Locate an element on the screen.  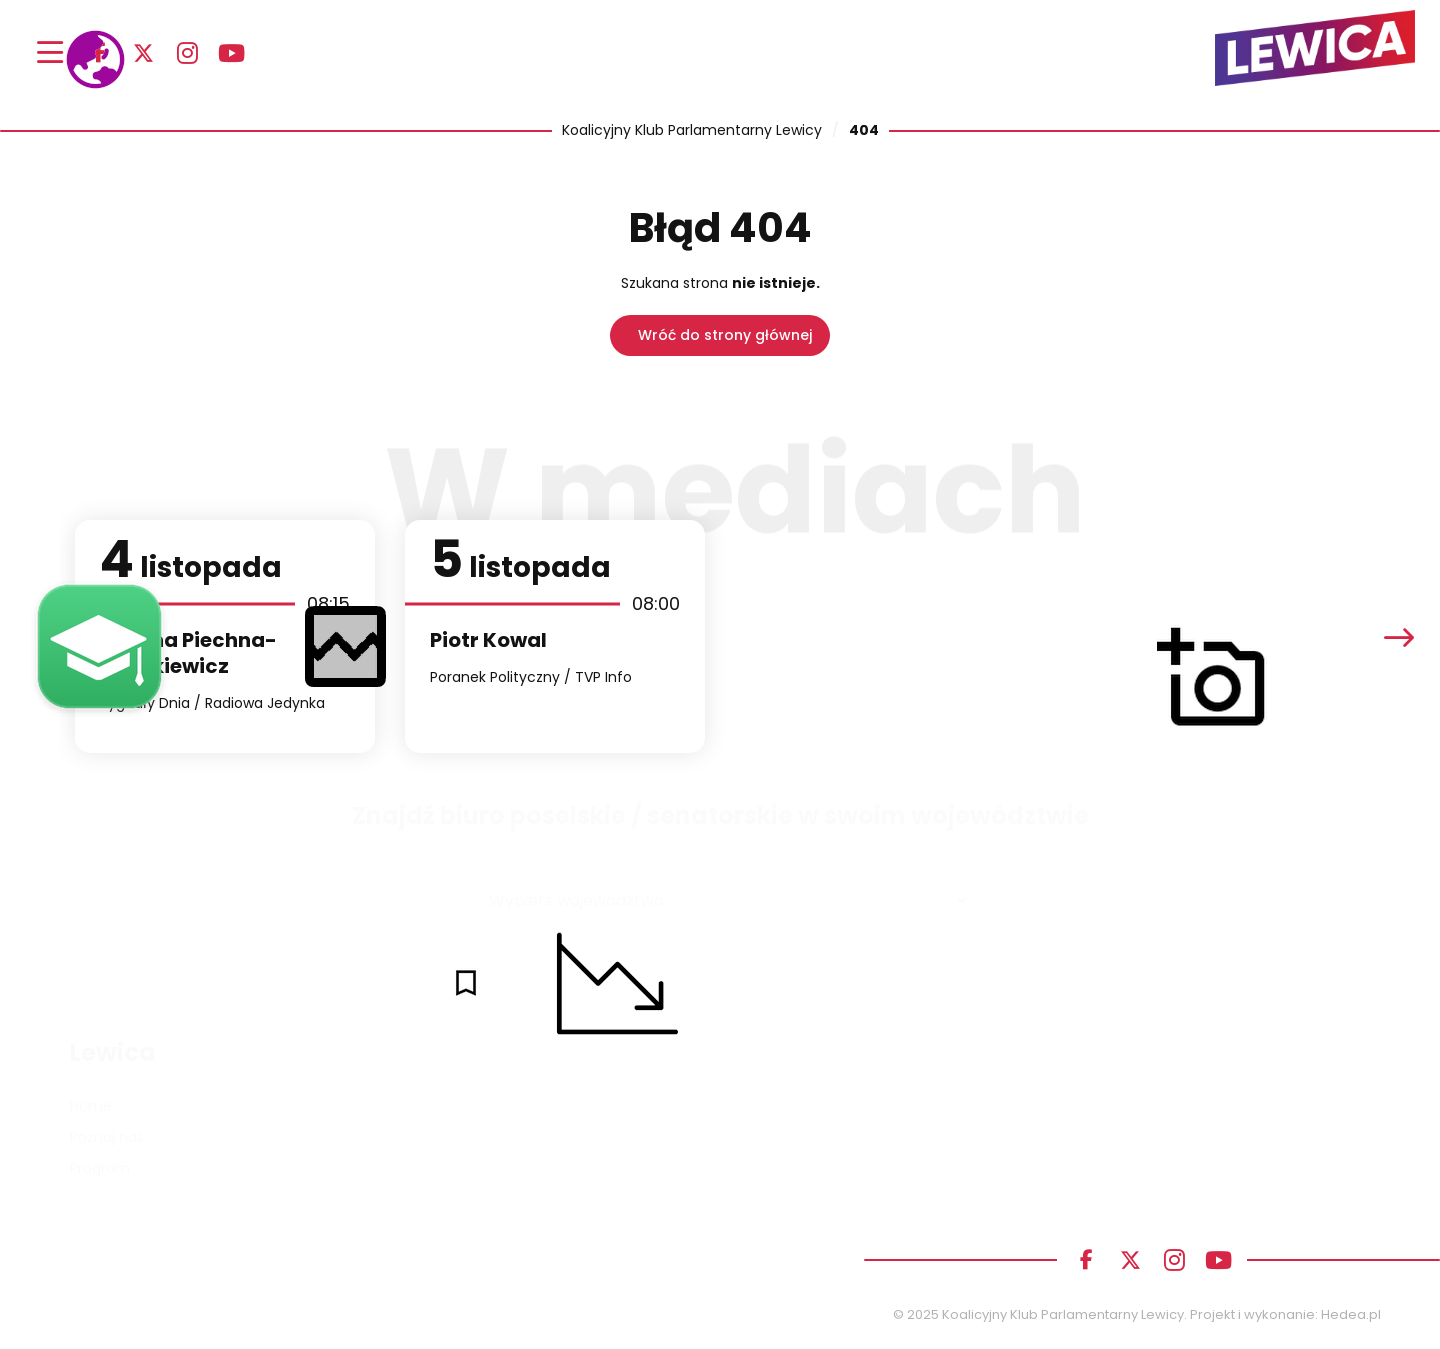
view asia-australia region settings is located at coordinates (95, 59).